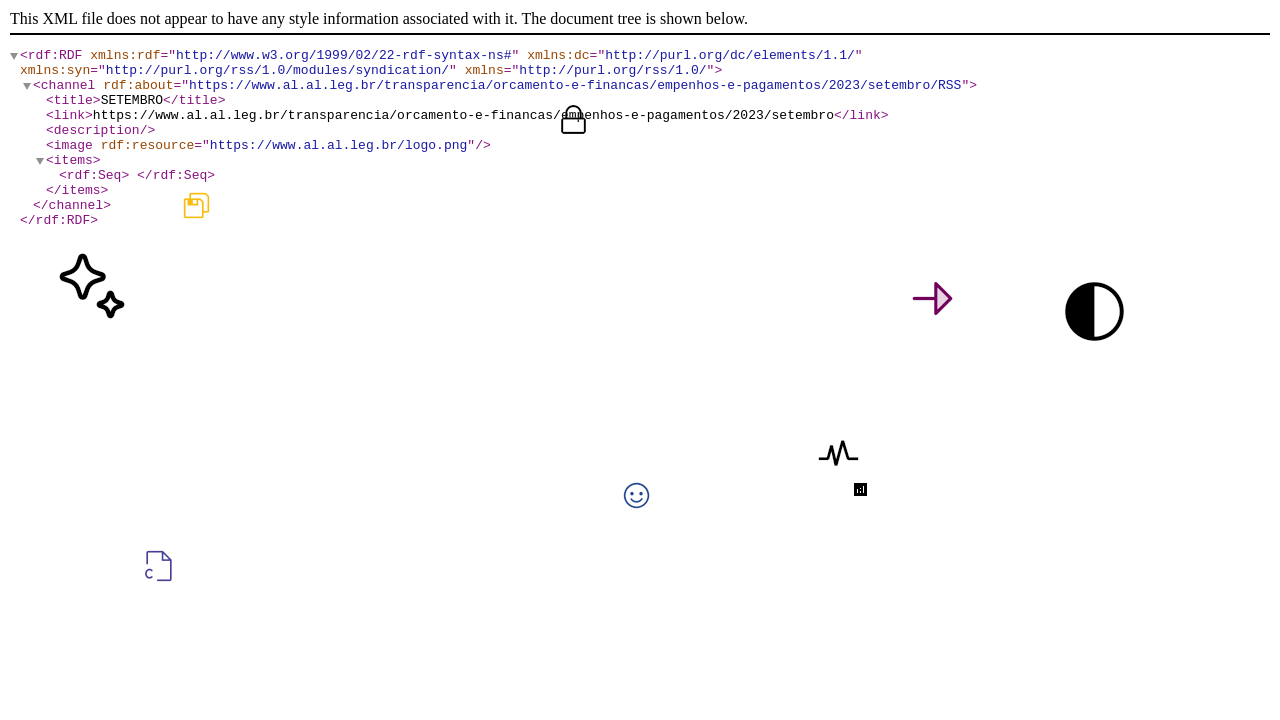 The image size is (1280, 720). Describe the element at coordinates (860, 489) in the screenshot. I see `view analytics and statistics` at that location.